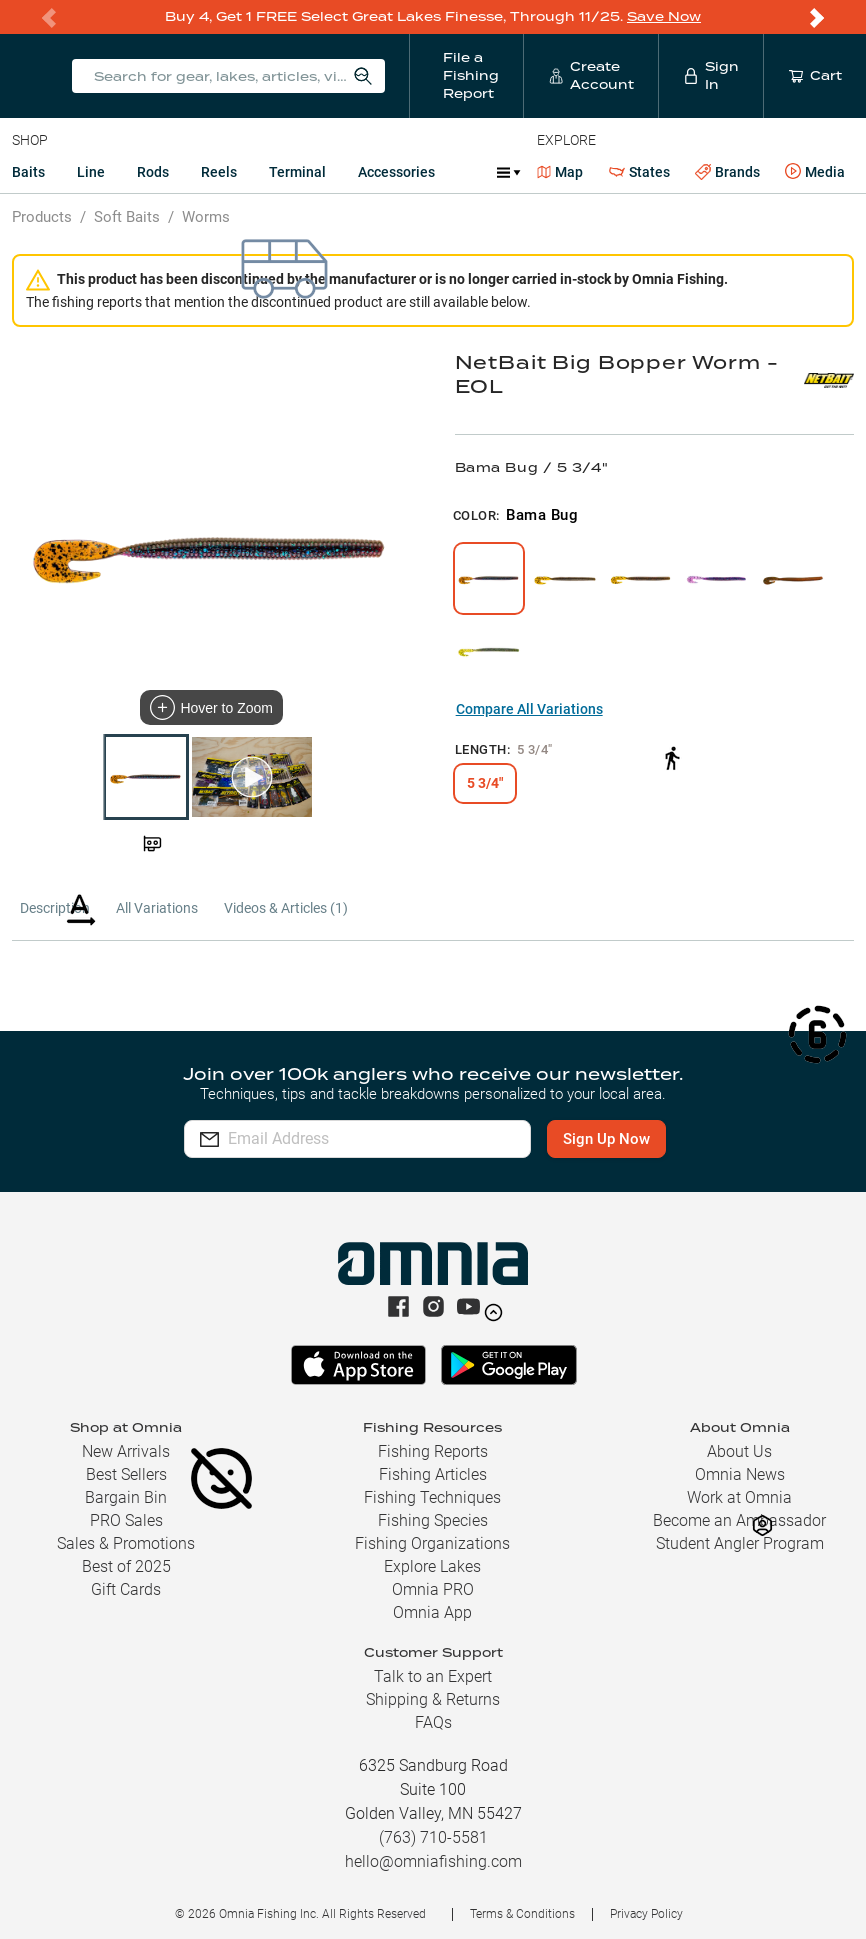 This screenshot has width=866, height=1939. I want to click on disable mood or emotion tracking, so click(221, 1478).